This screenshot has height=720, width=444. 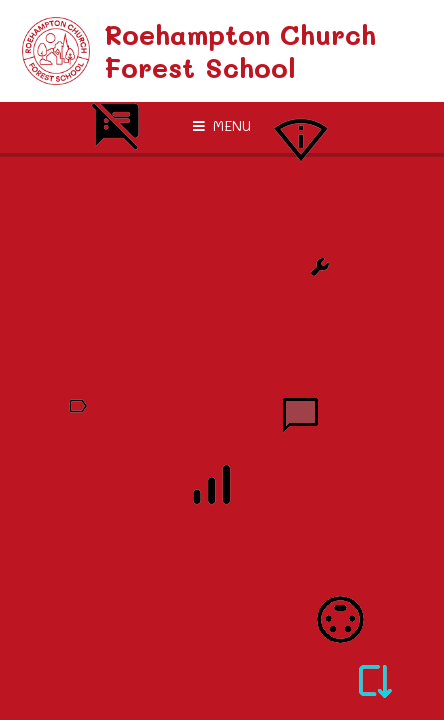 I want to click on mute or disable speaker notes, so click(x=117, y=125).